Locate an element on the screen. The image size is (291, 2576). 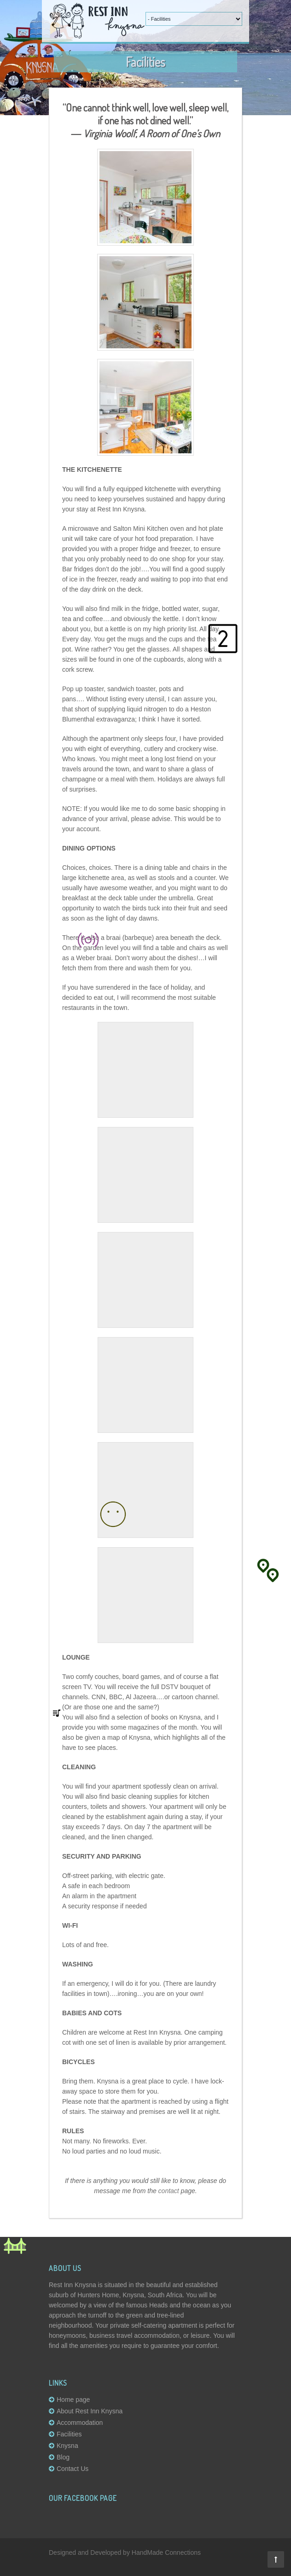
view multiple saved locations is located at coordinates (268, 1571).